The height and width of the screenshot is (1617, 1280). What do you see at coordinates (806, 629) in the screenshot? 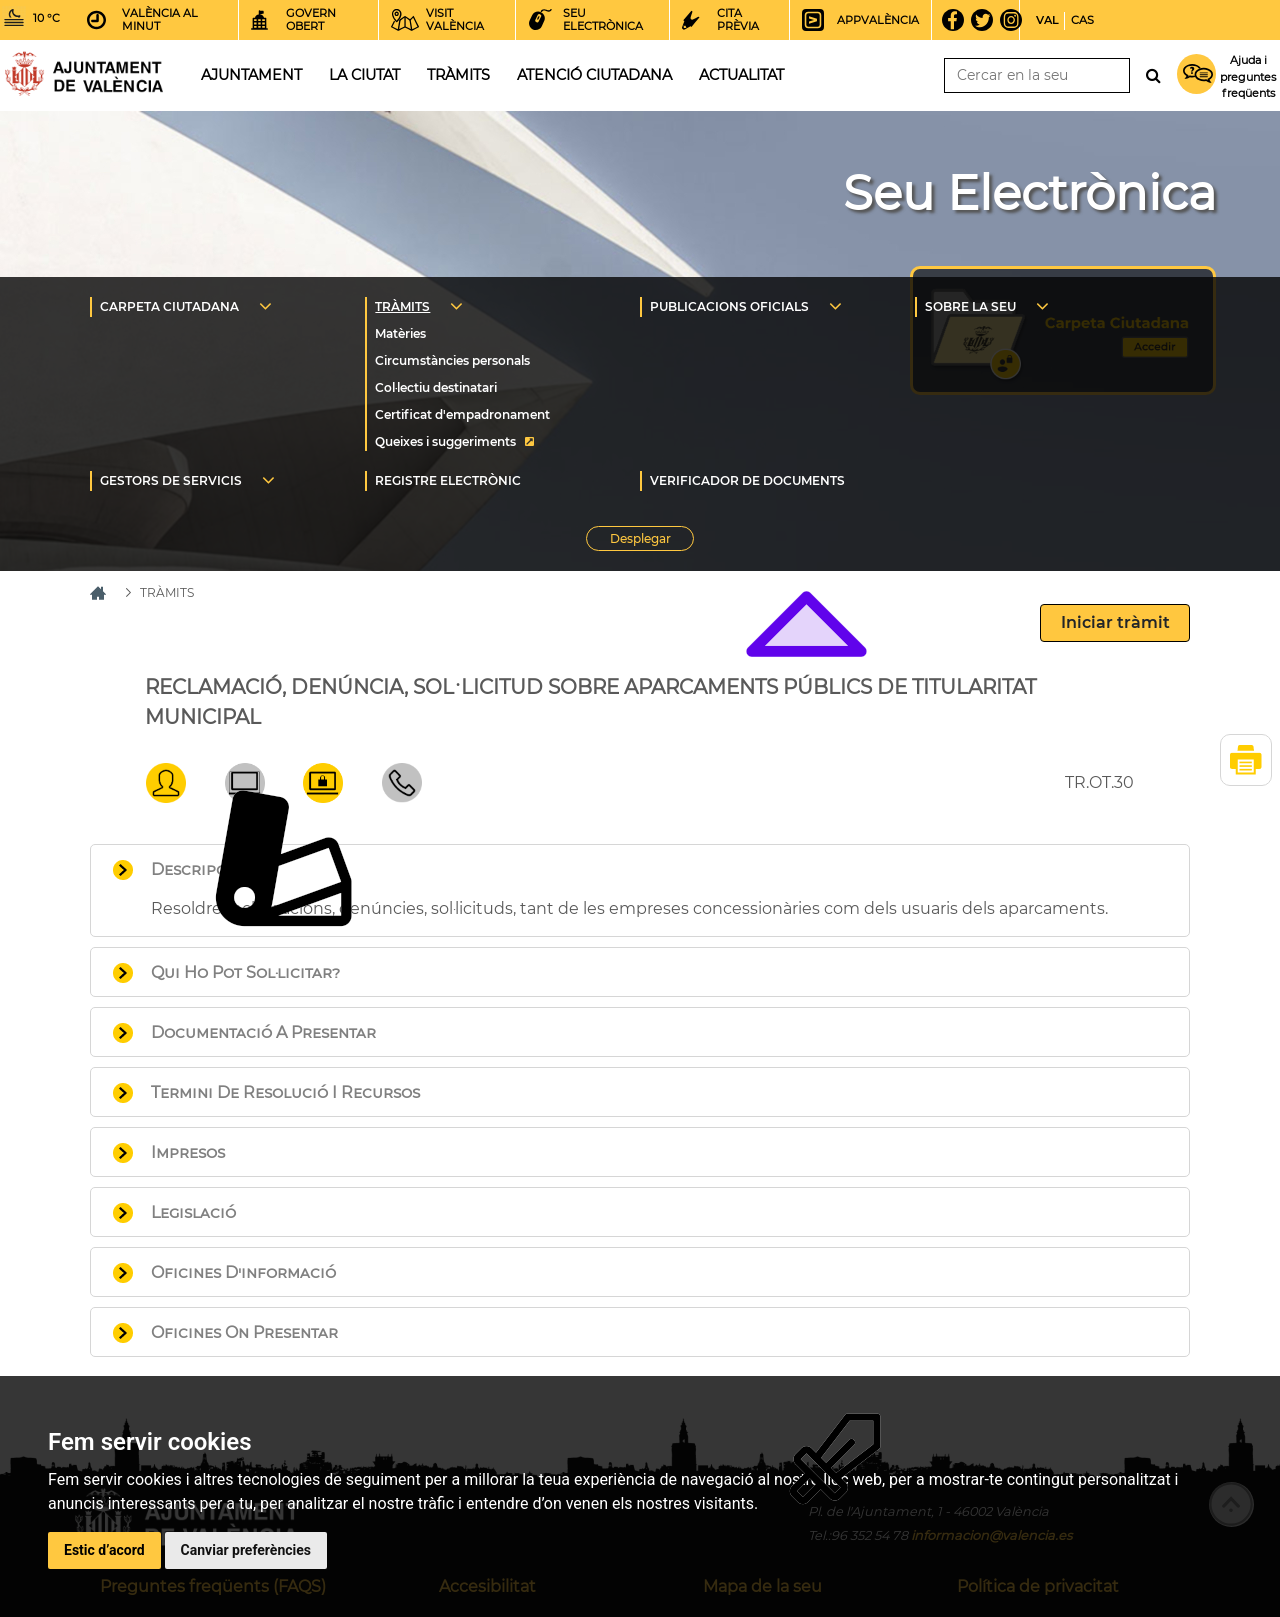
I see `collapse an expanded section` at bounding box center [806, 629].